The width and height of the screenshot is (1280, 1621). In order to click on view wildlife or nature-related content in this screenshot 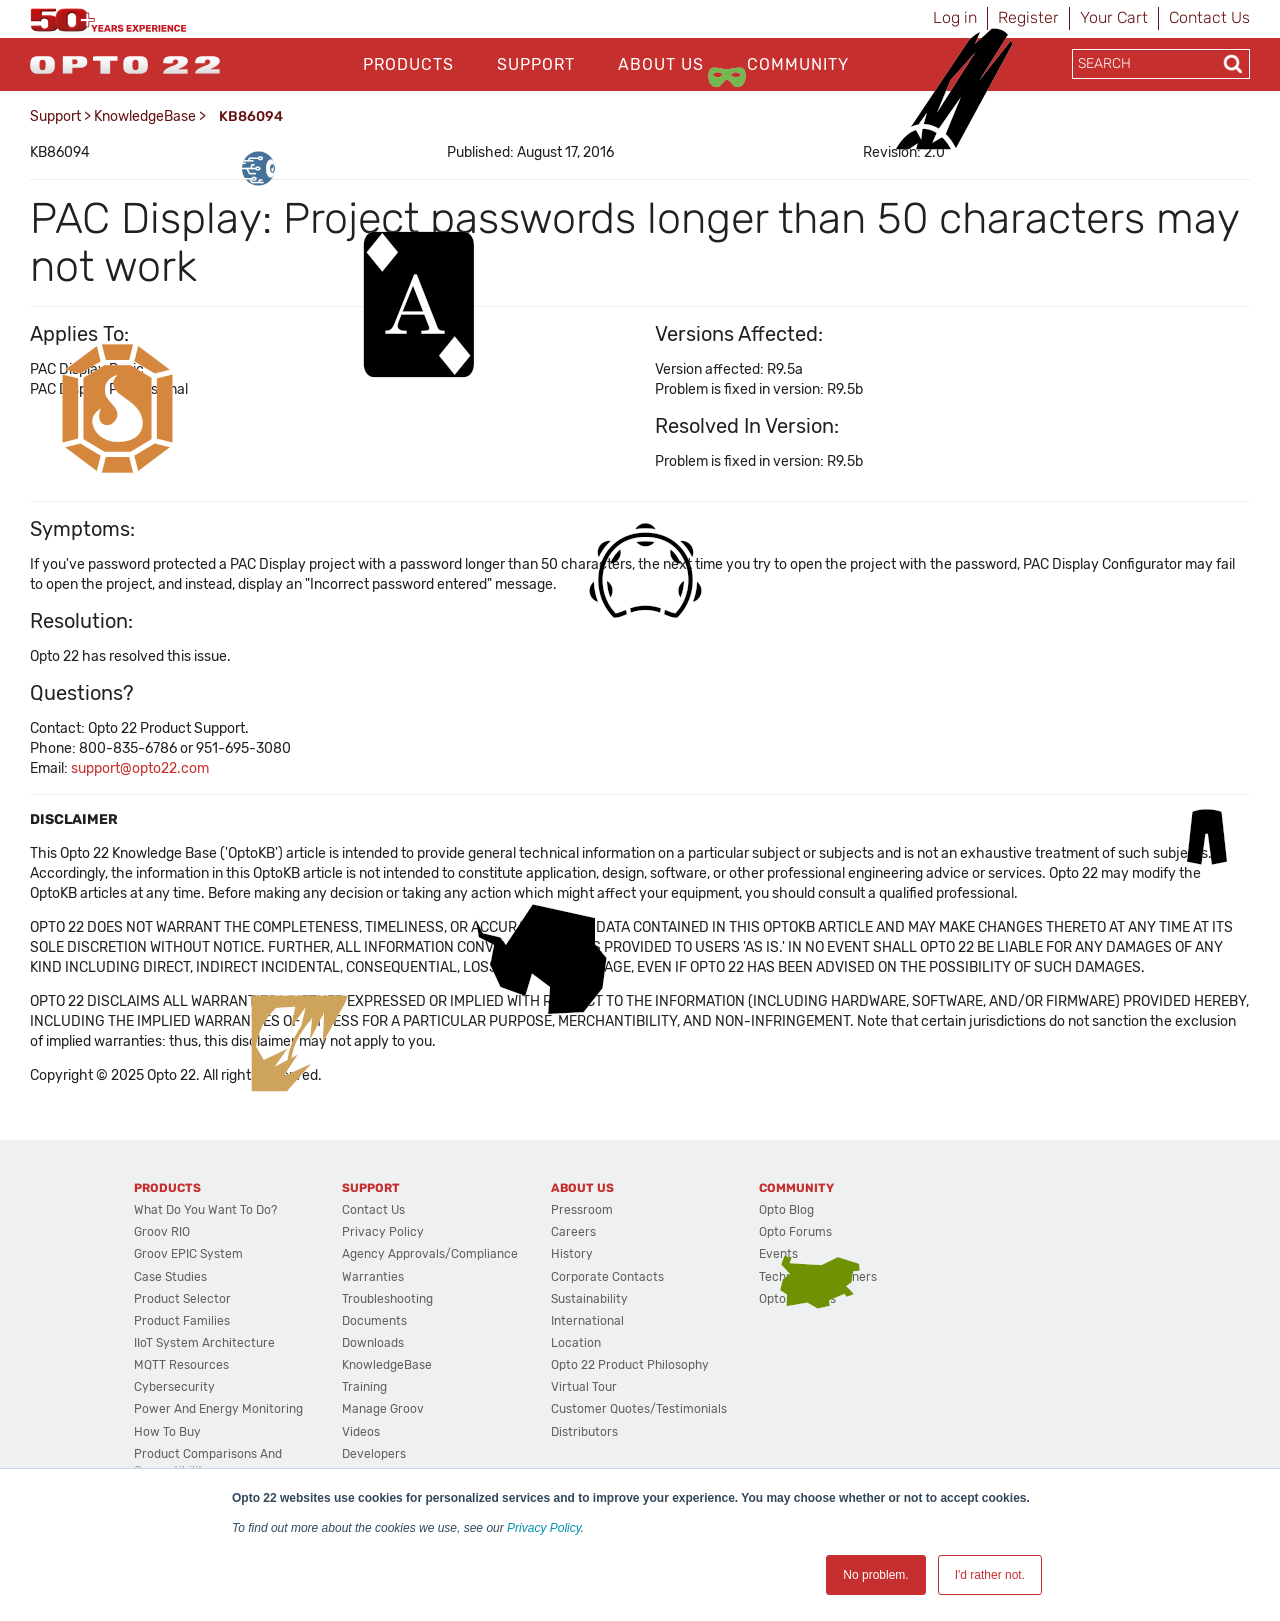, I will do `click(541, 960)`.